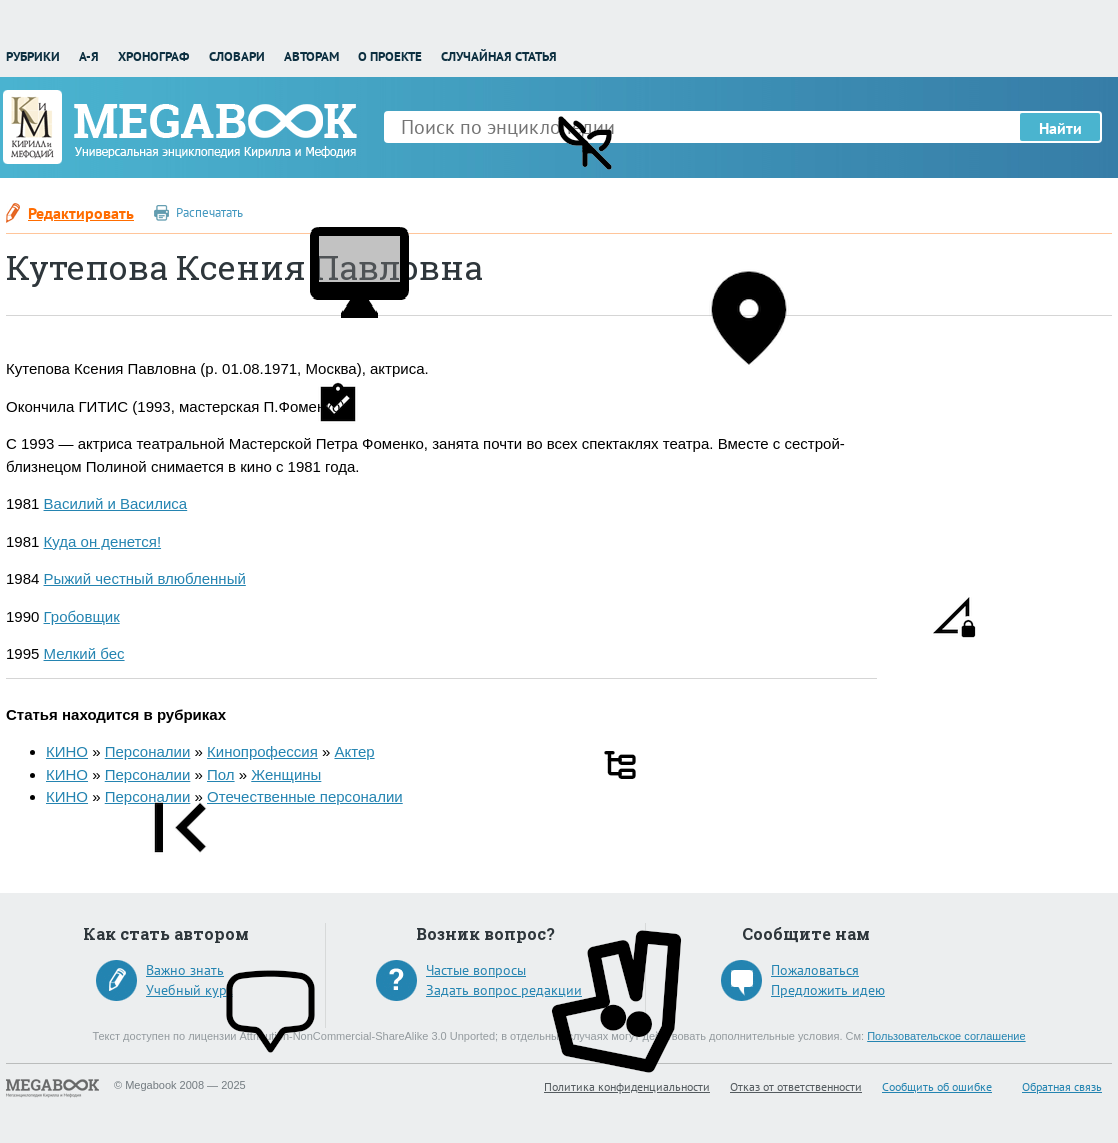  I want to click on mark task or assignment as complete, so click(338, 404).